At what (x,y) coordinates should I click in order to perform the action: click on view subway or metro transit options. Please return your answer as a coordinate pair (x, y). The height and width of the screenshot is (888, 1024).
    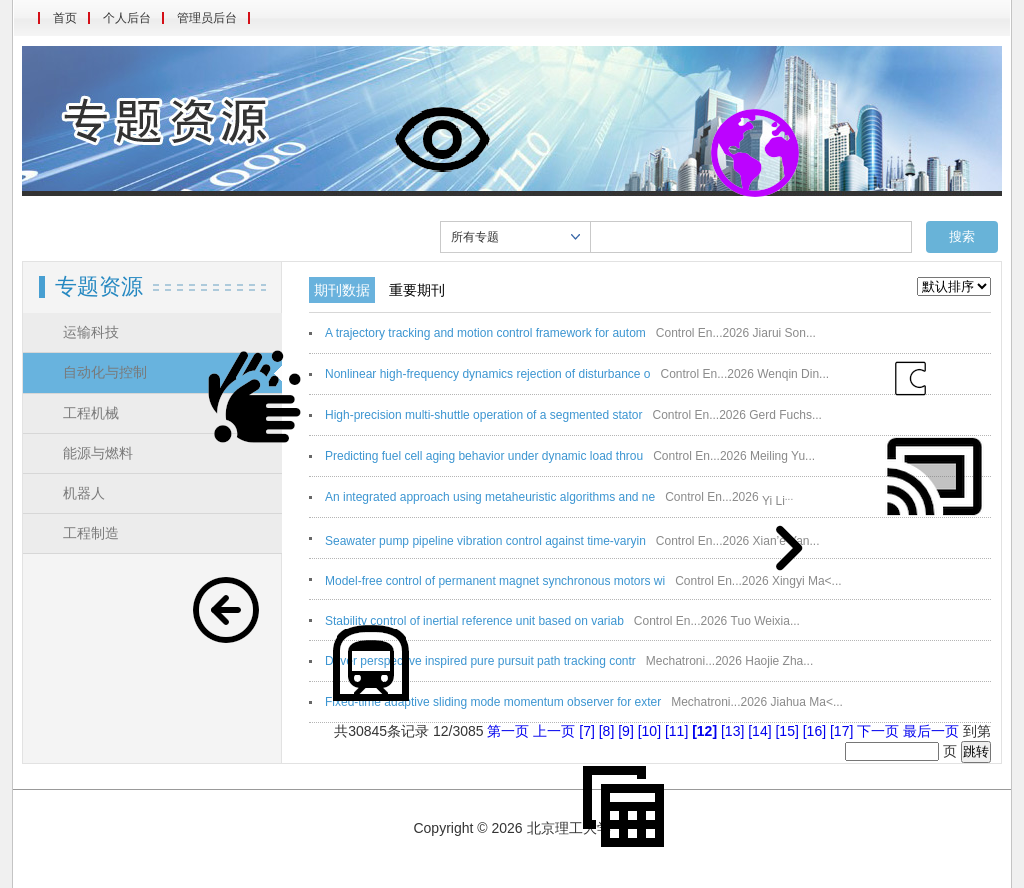
    Looking at the image, I should click on (371, 663).